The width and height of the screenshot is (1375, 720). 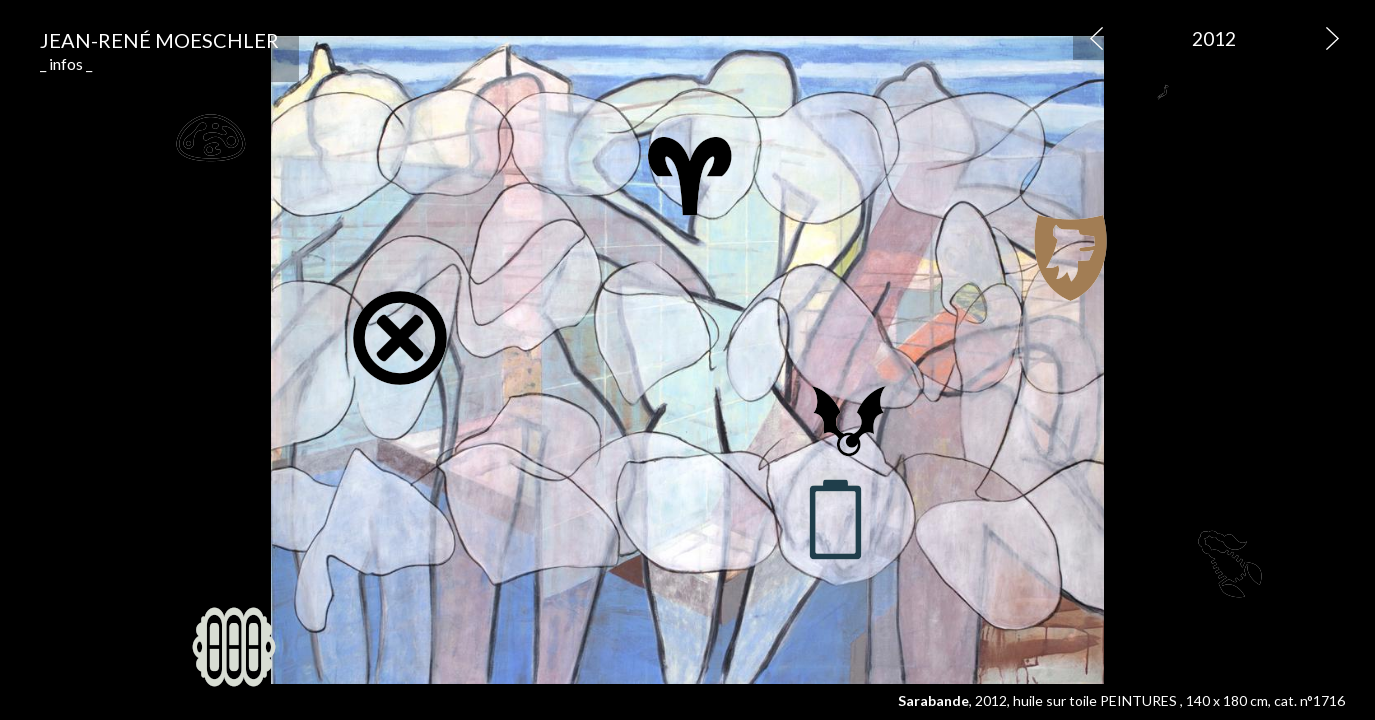 I want to click on indicates aries zodiac sign, so click(x=690, y=176).